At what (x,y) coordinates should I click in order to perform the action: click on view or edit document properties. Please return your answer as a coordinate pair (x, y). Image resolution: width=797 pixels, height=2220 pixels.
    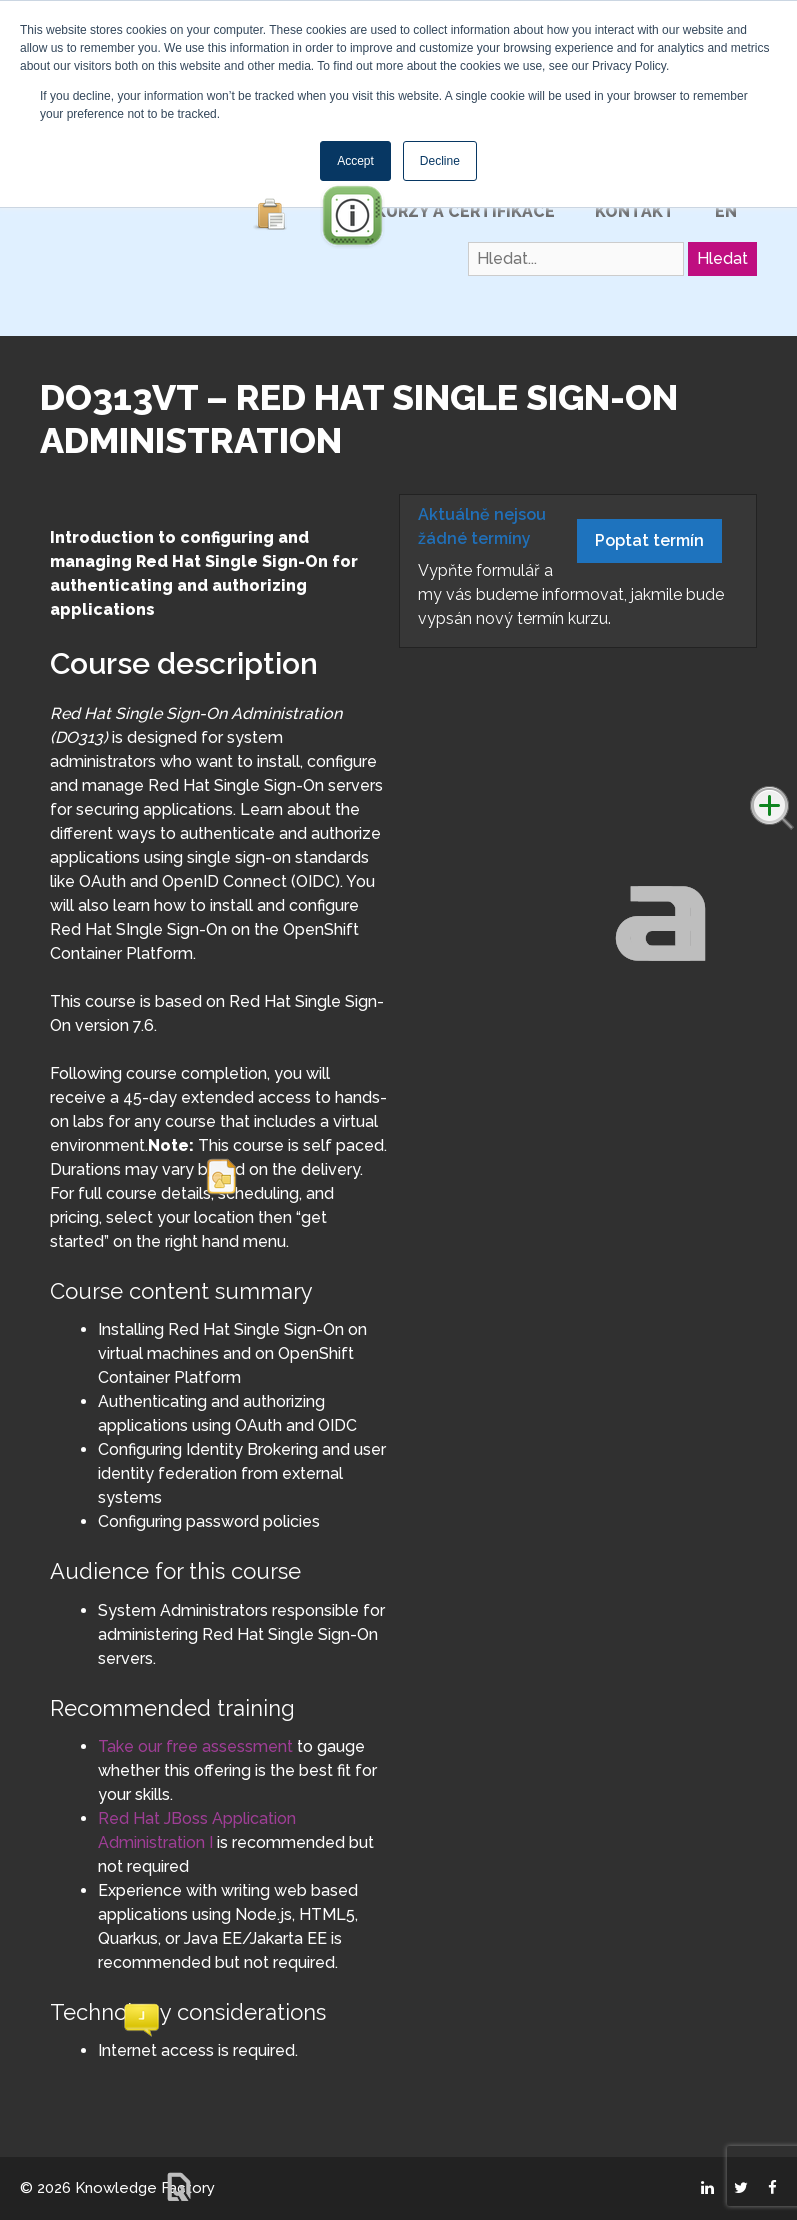
    Looking at the image, I should click on (179, 2186).